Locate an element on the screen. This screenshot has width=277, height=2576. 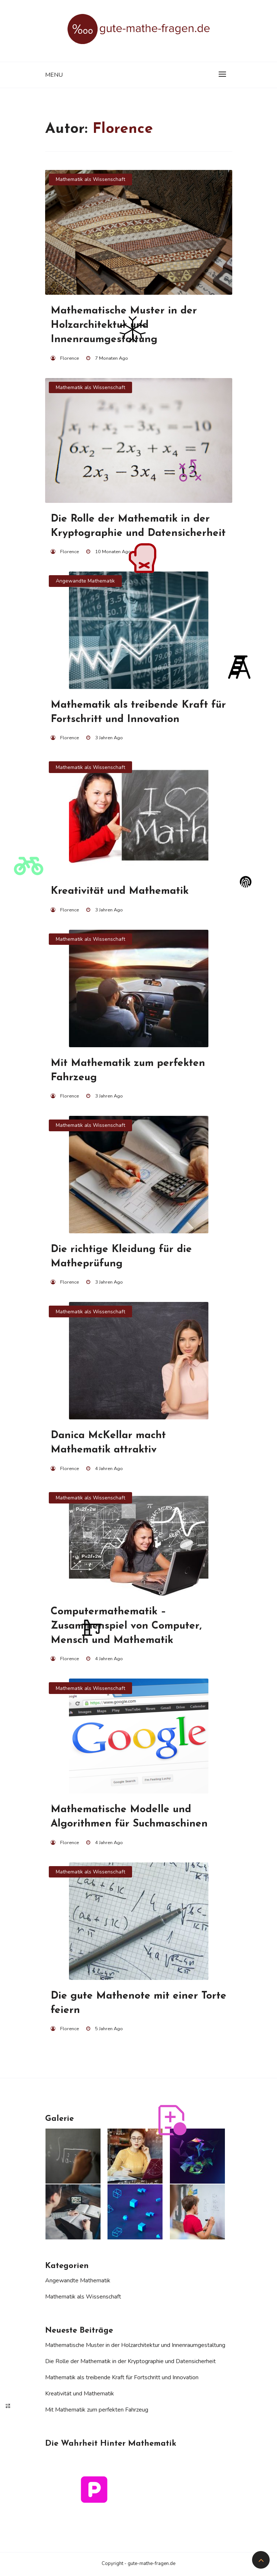
view game plan or strategy is located at coordinates (189, 471).